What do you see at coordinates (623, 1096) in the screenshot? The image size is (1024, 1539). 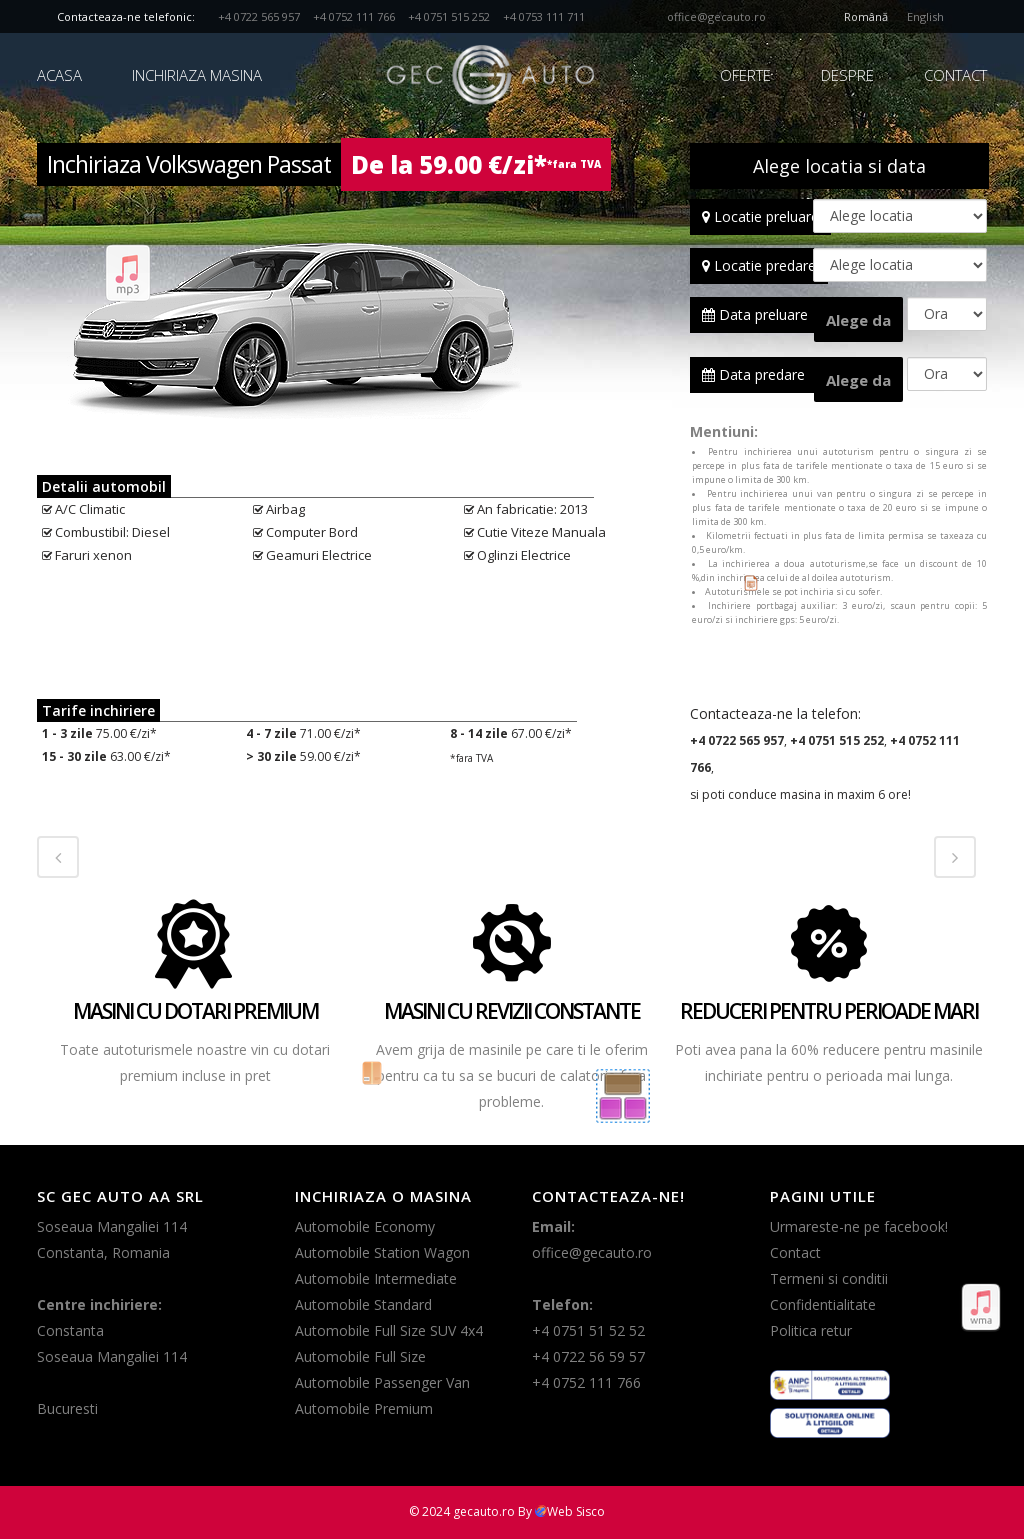 I see `select all items in the current view` at bounding box center [623, 1096].